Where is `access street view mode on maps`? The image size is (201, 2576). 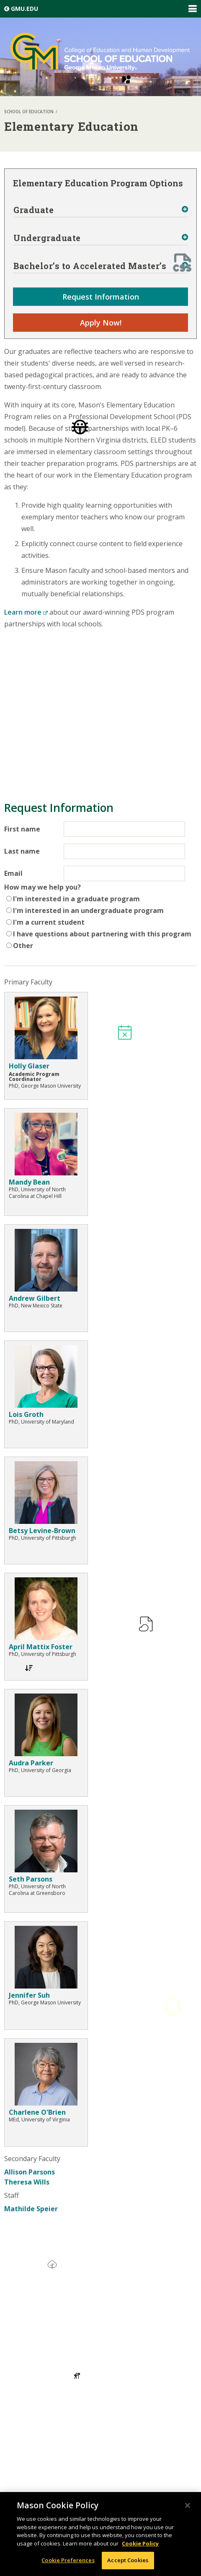 access street view mode on maps is located at coordinates (126, 80).